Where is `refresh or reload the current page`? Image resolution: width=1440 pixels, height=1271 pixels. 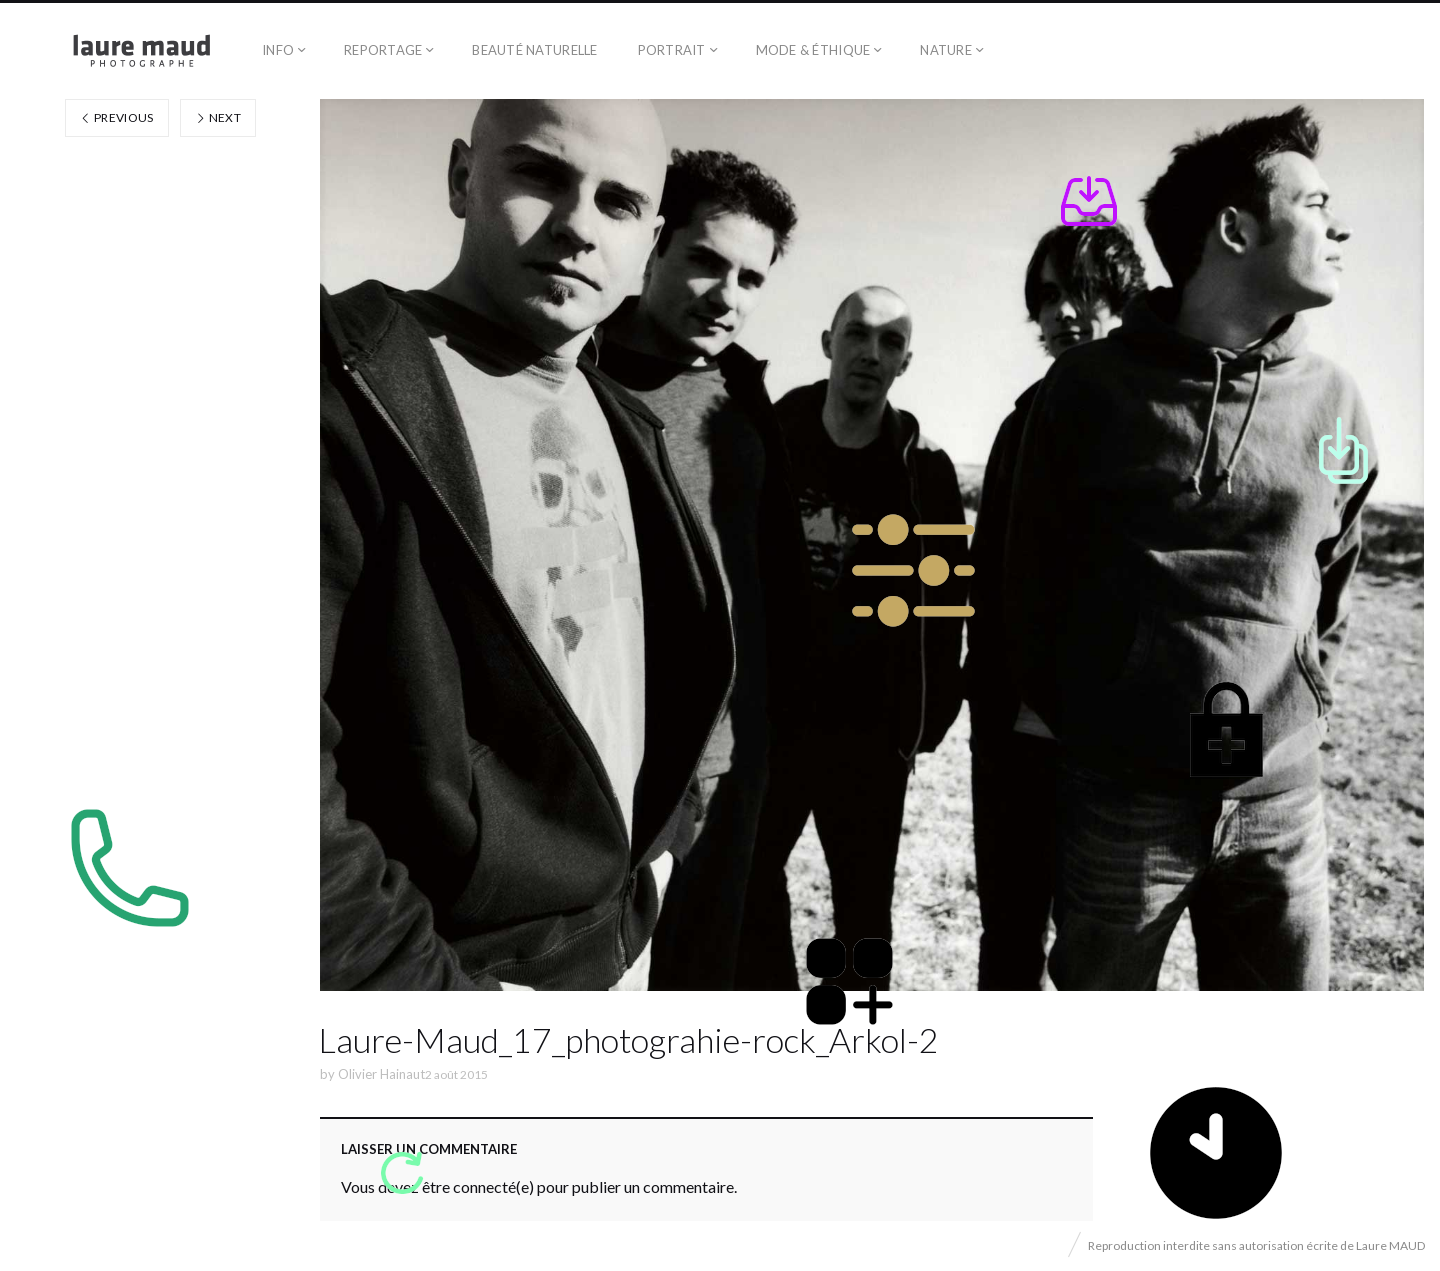
refresh or reload the current page is located at coordinates (402, 1173).